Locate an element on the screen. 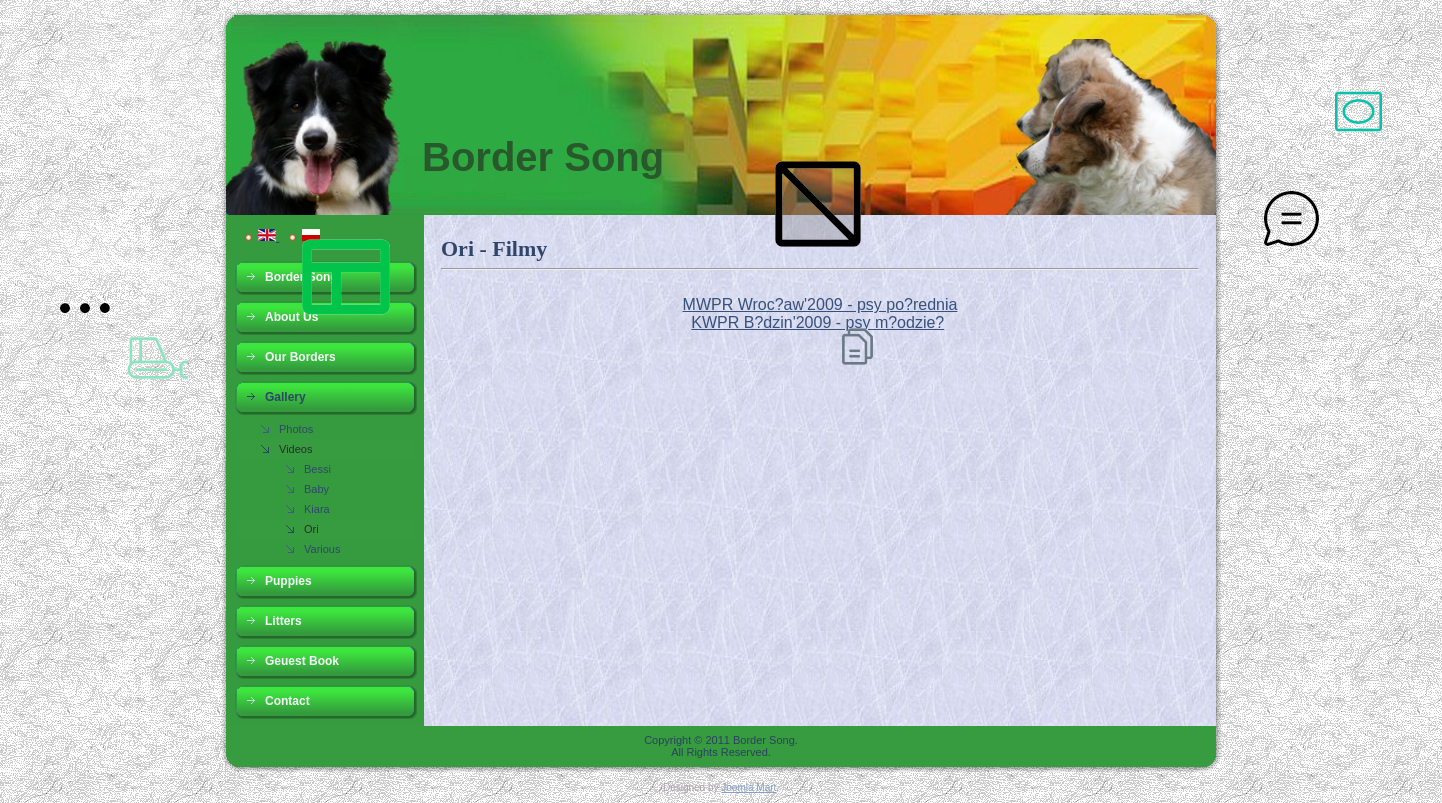 This screenshot has width=1442, height=803. open chat or messaging is located at coordinates (1291, 218).